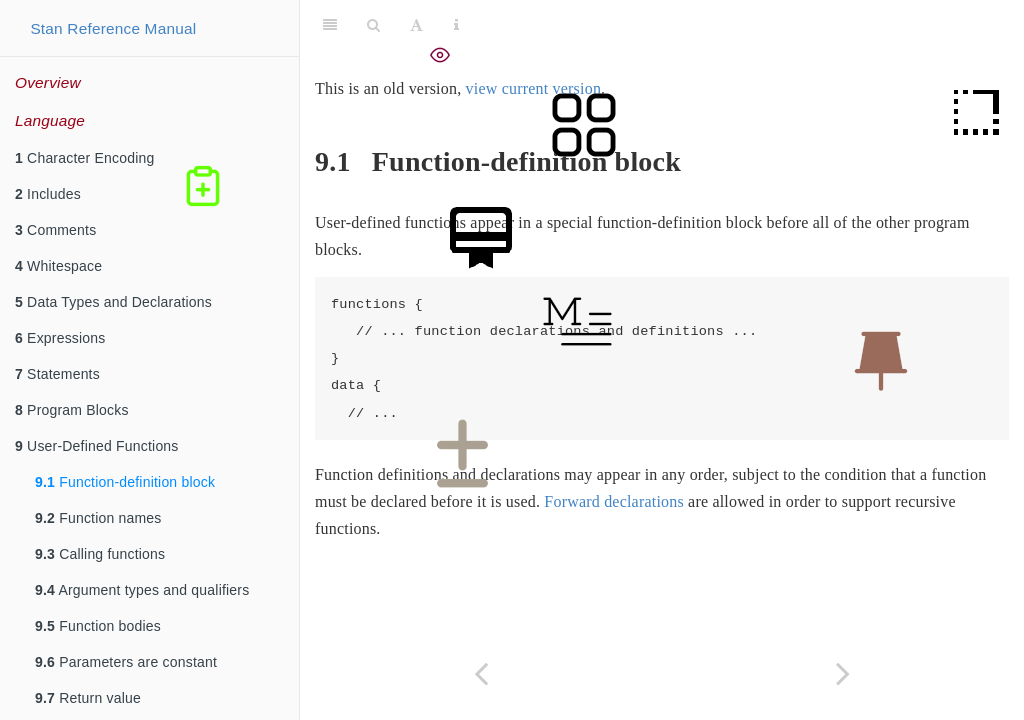 This screenshot has width=1024, height=720. Describe the element at coordinates (481, 238) in the screenshot. I see `view membership card details` at that location.